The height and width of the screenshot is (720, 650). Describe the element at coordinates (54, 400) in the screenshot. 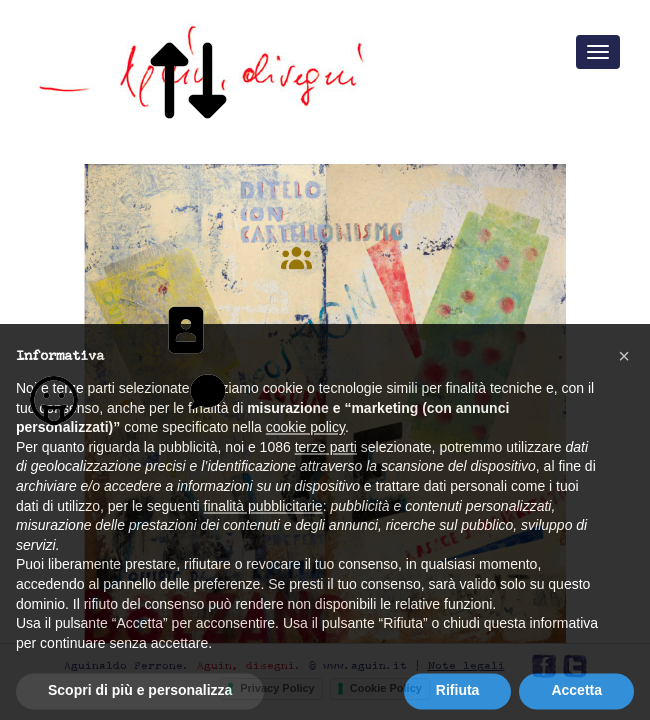

I see `react with a playful or silly emoji` at that location.